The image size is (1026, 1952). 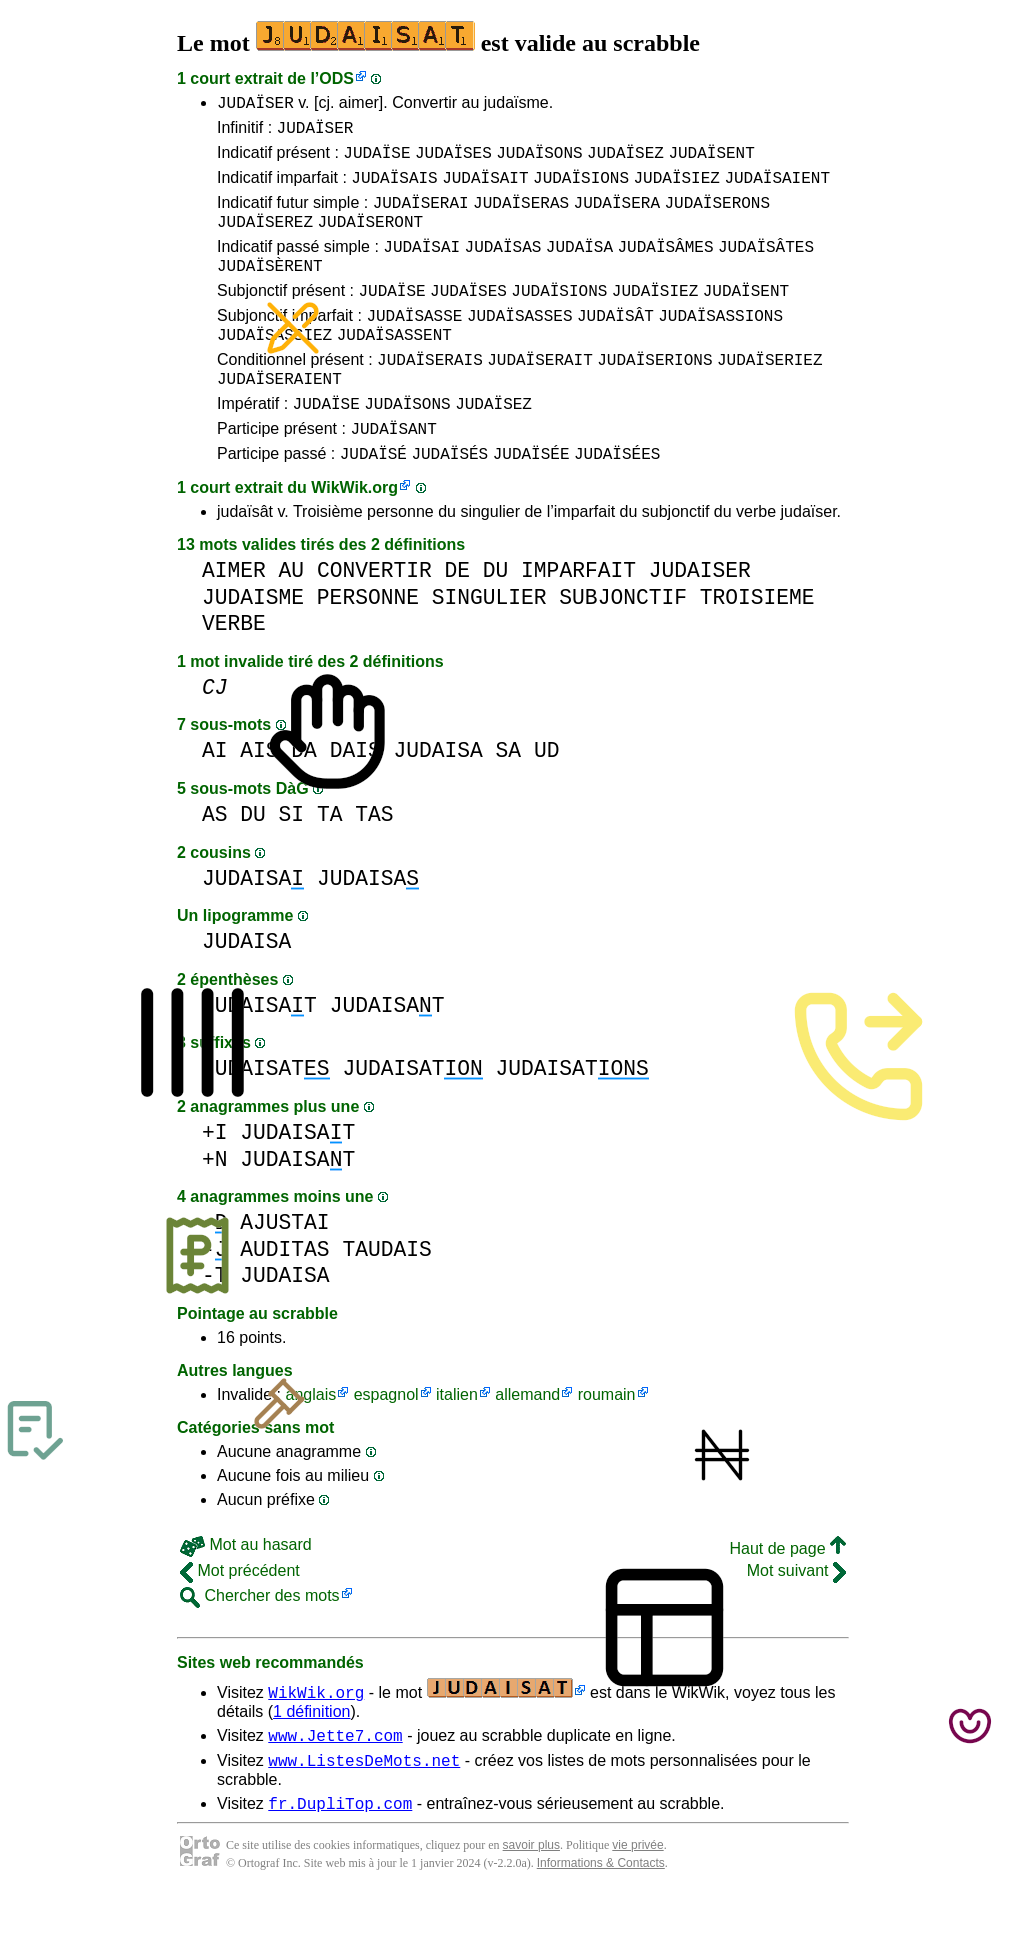 What do you see at coordinates (279, 1403) in the screenshot?
I see `access legal or court-related features` at bounding box center [279, 1403].